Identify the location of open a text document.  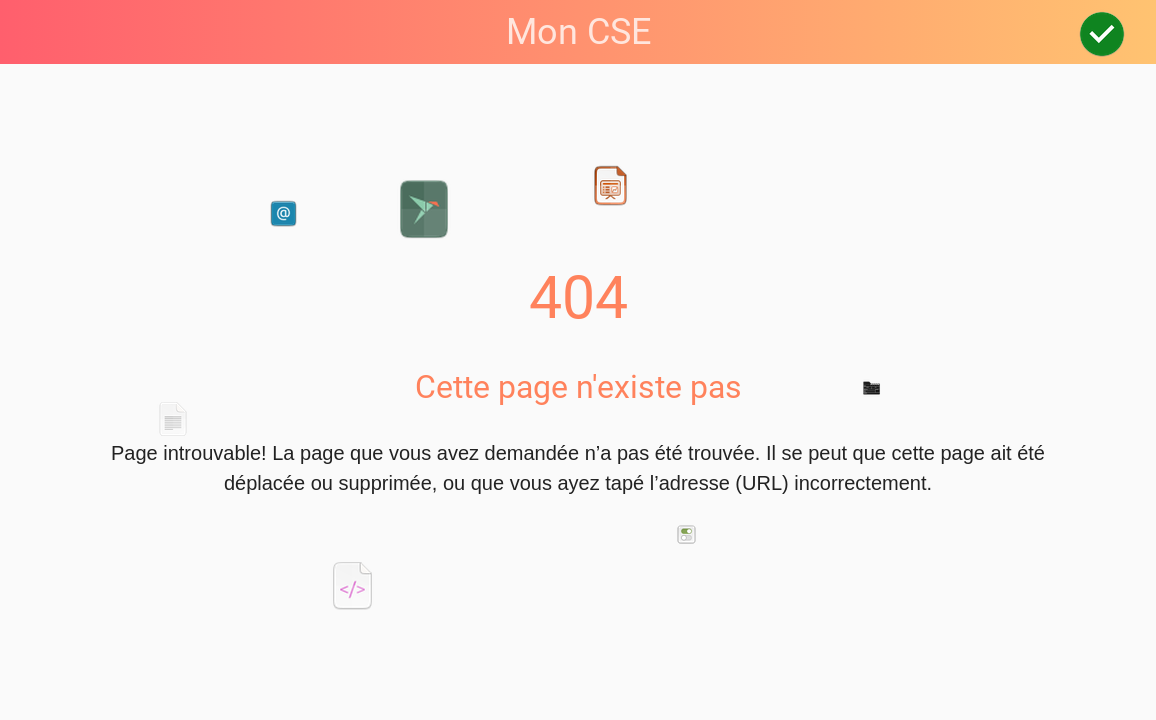
(173, 419).